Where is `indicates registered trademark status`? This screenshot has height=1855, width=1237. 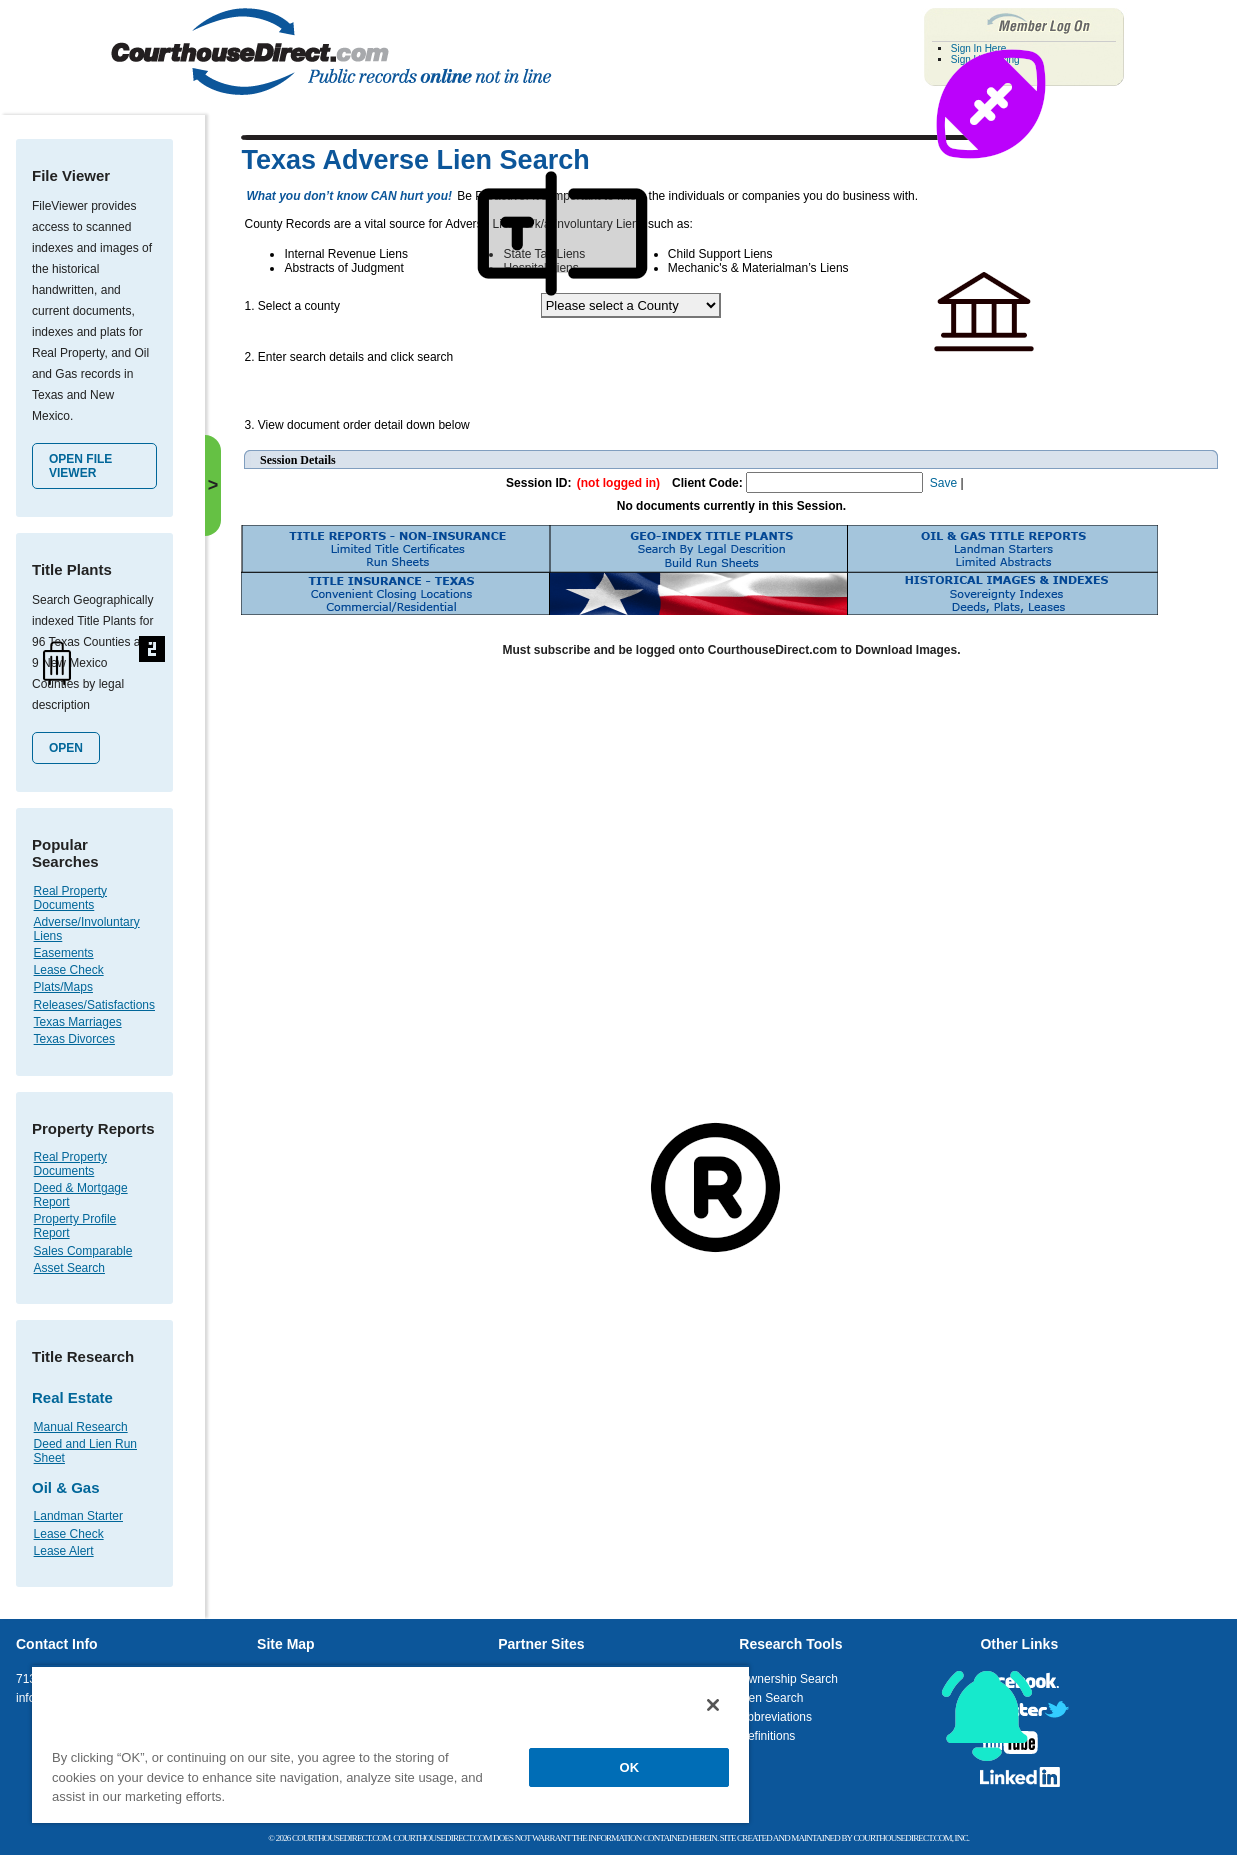
indicates registered trademark status is located at coordinates (715, 1187).